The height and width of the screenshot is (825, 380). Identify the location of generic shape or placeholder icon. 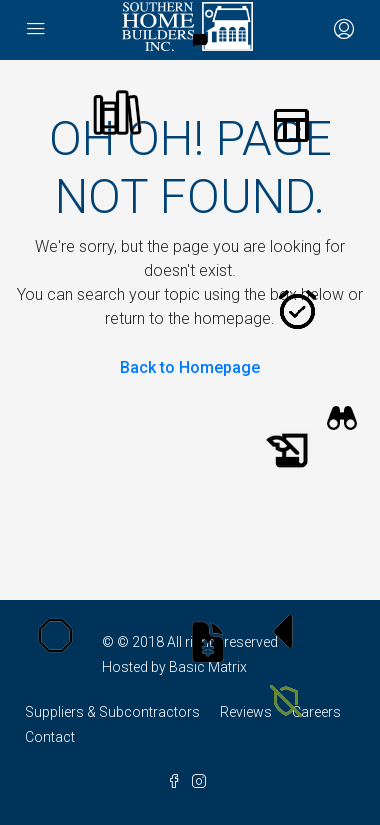
(55, 635).